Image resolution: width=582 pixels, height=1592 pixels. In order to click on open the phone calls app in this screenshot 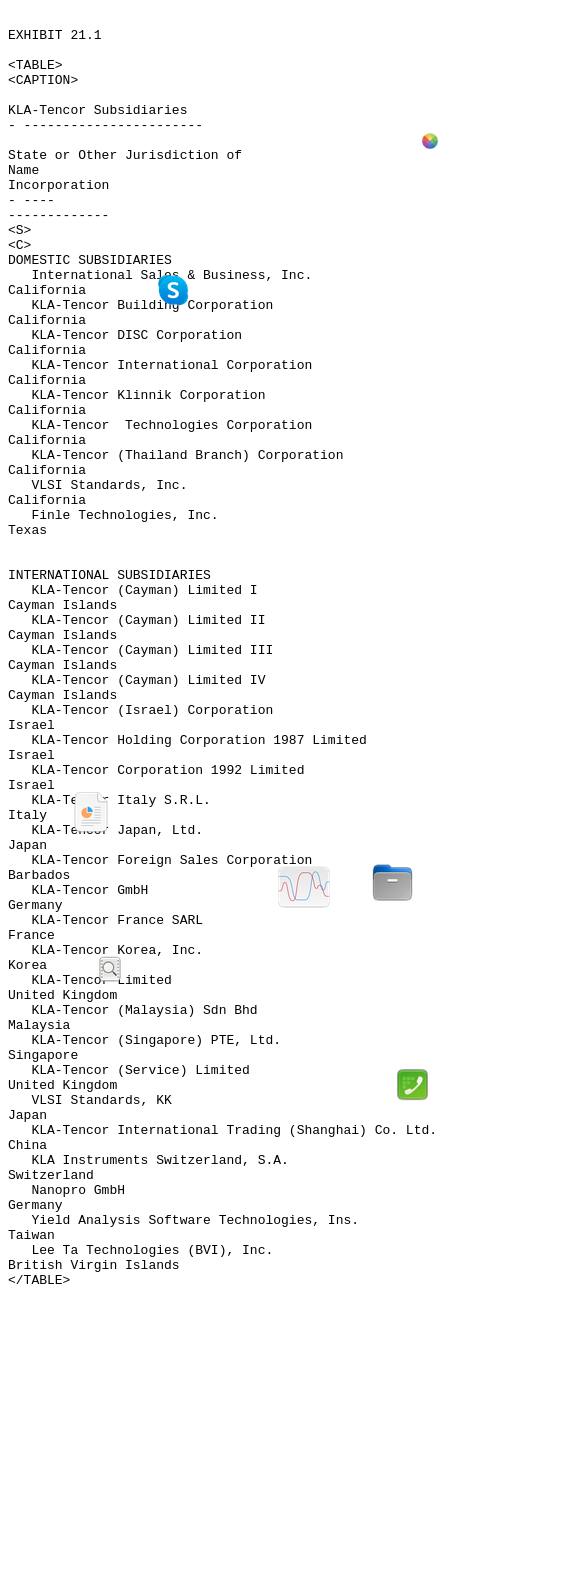, I will do `click(412, 1084)`.